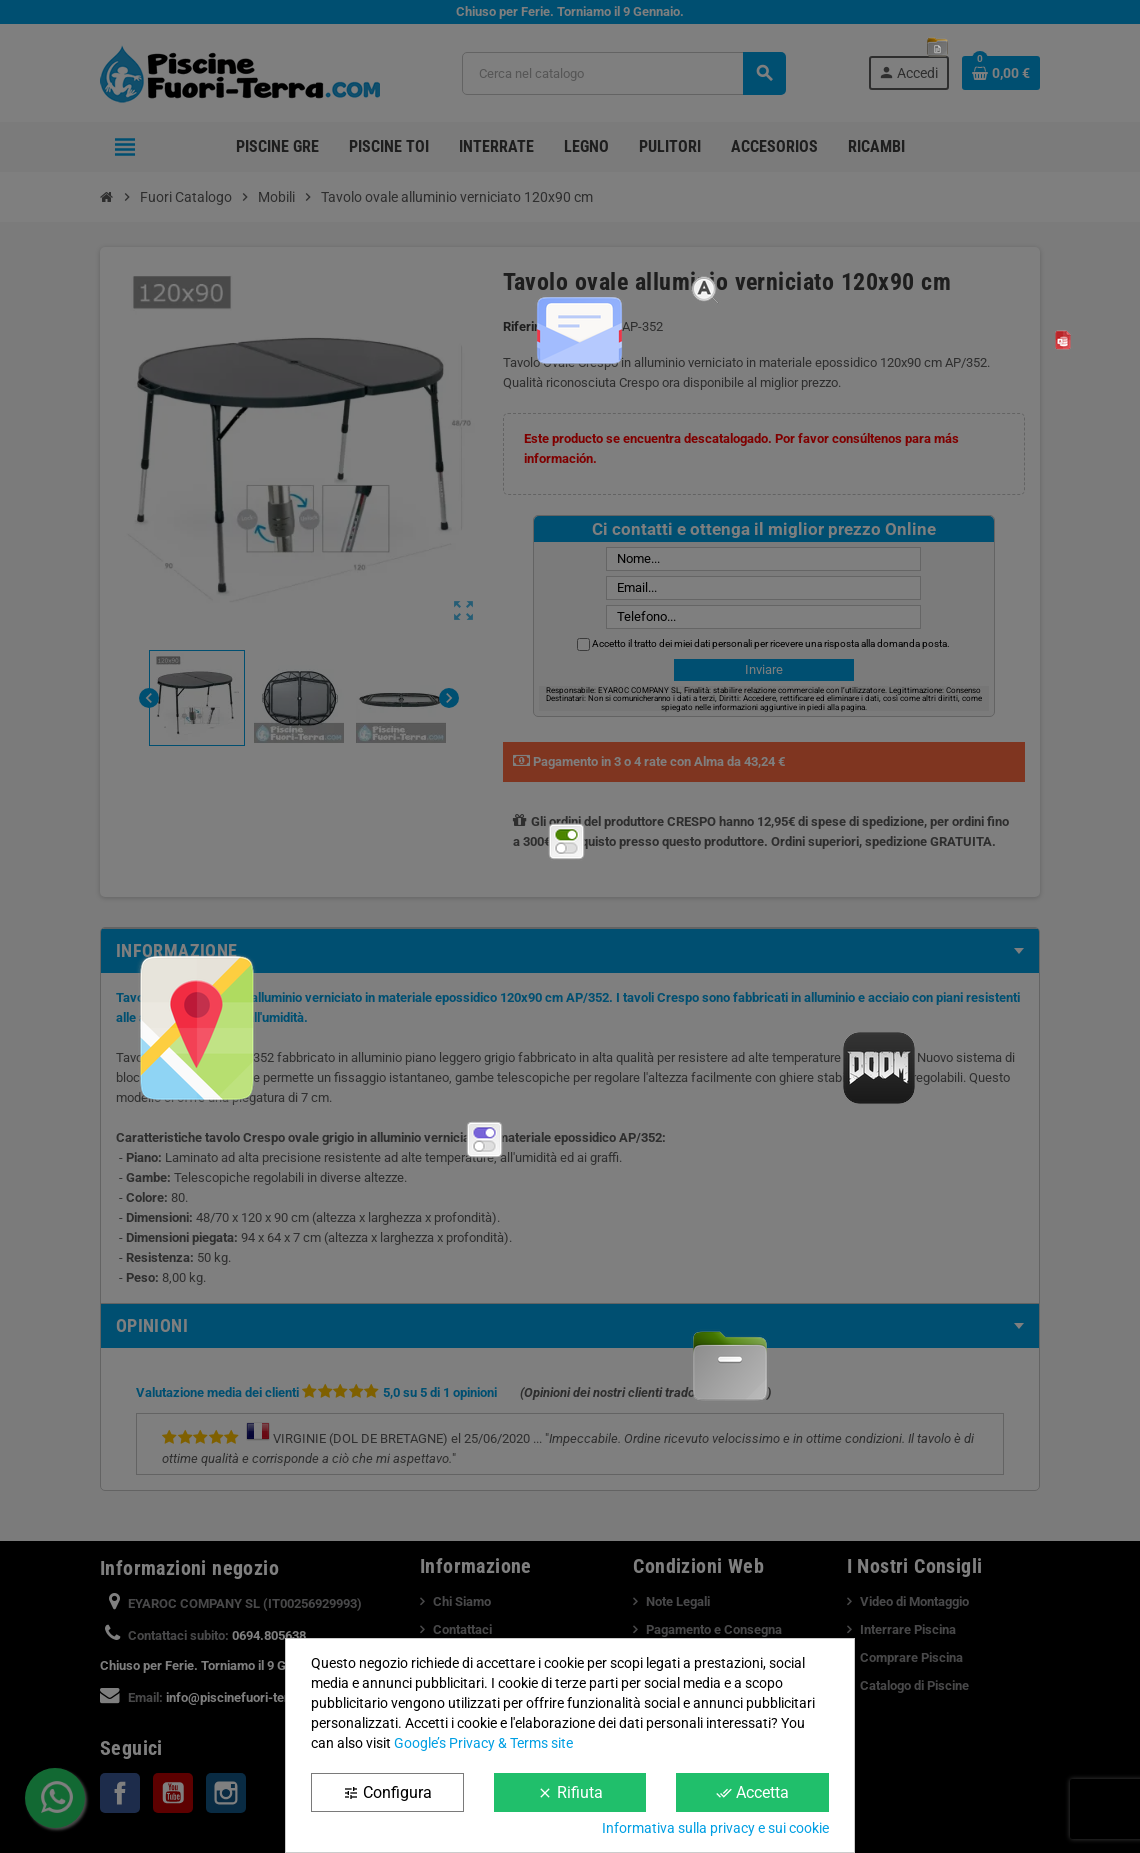  I want to click on search within the current project, so click(705, 290).